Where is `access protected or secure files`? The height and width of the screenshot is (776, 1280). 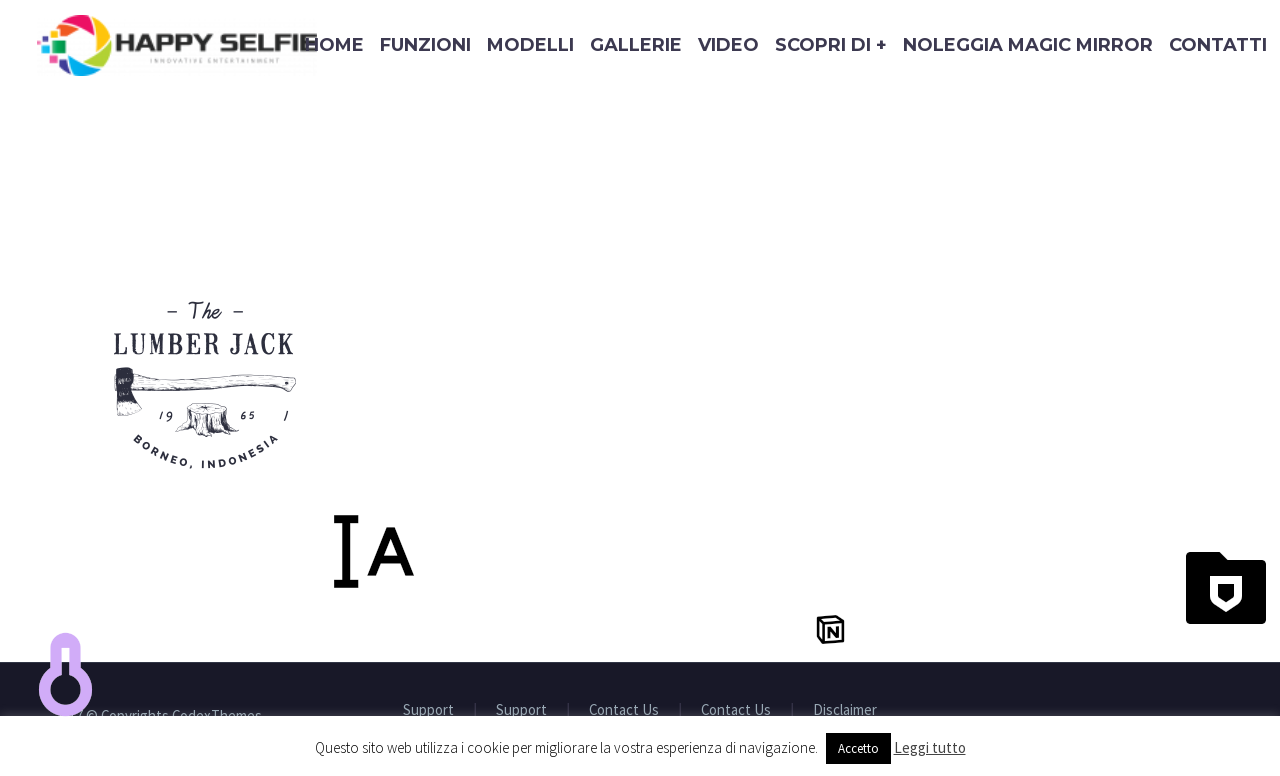 access protected or secure files is located at coordinates (1226, 588).